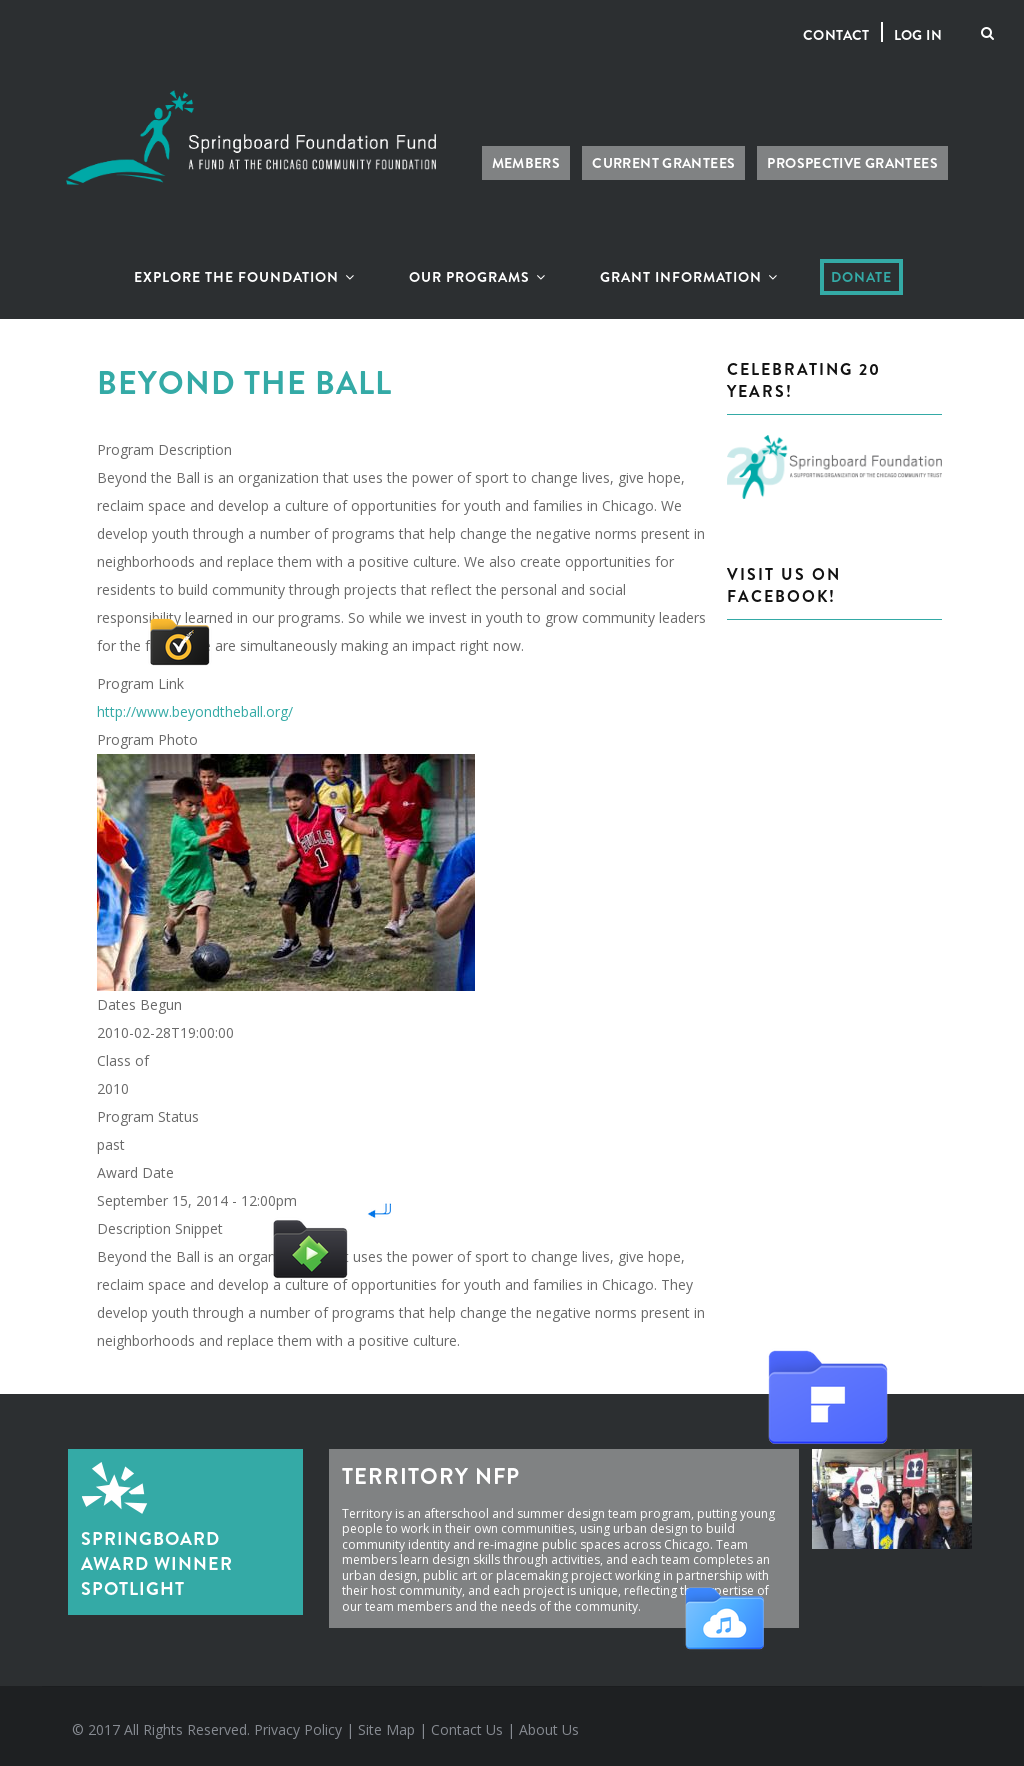 This screenshot has width=1024, height=1766. I want to click on reply to all recipients of an email, so click(379, 1209).